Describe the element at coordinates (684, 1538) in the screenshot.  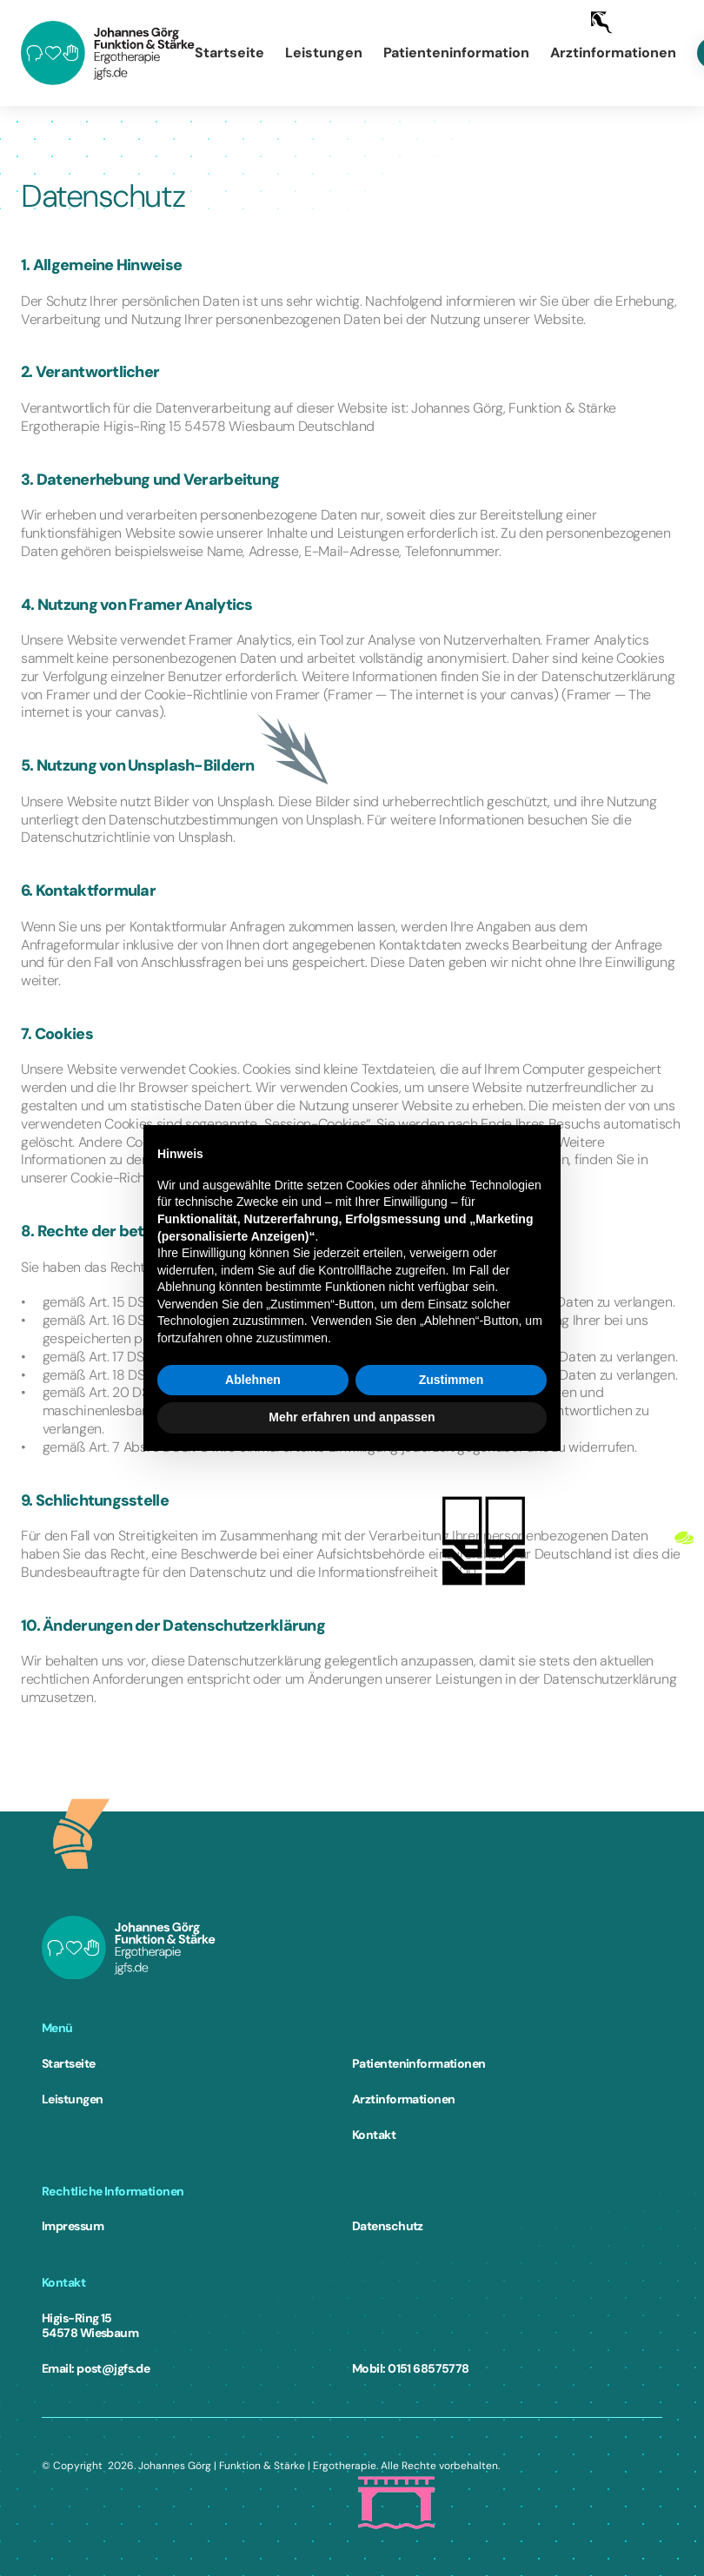
I see `view your coin balance or currency` at that location.